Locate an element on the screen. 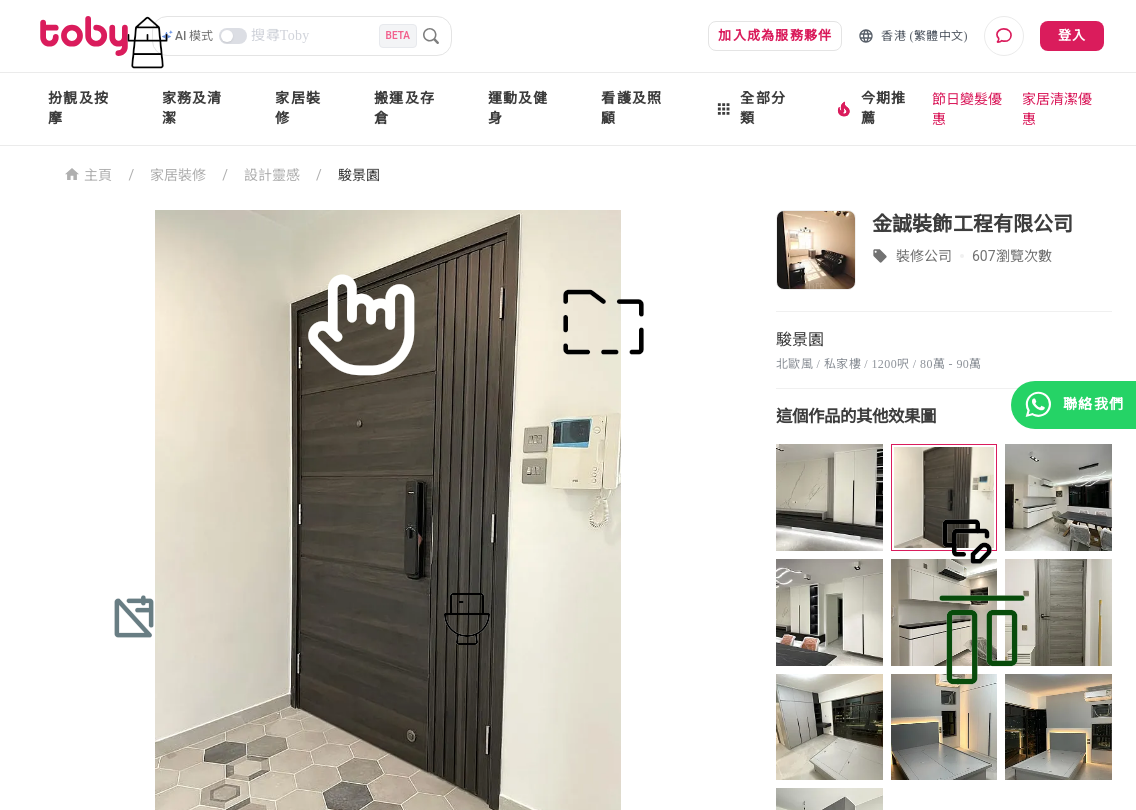 The width and height of the screenshot is (1136, 810). edit payment or cash transaction details is located at coordinates (966, 538).